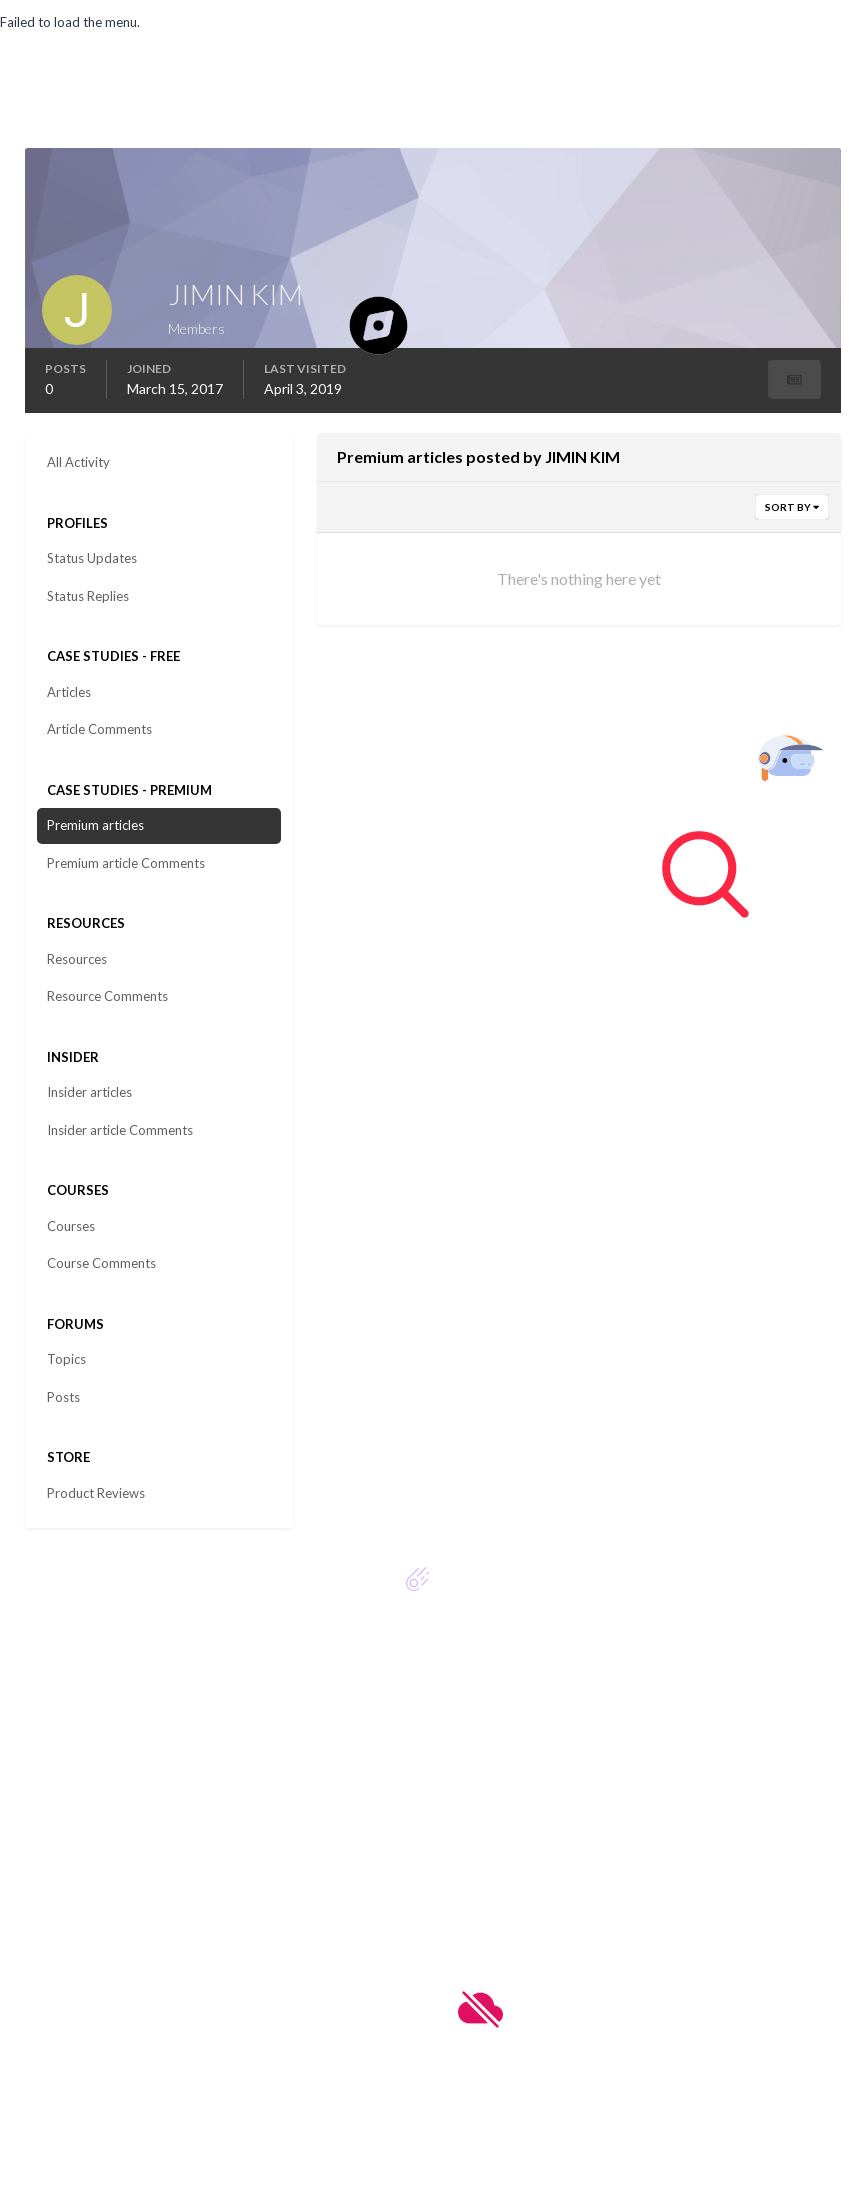 This screenshot has height=2187, width=866. What do you see at coordinates (378, 325) in the screenshot?
I see `open the discord server discovery page` at bounding box center [378, 325].